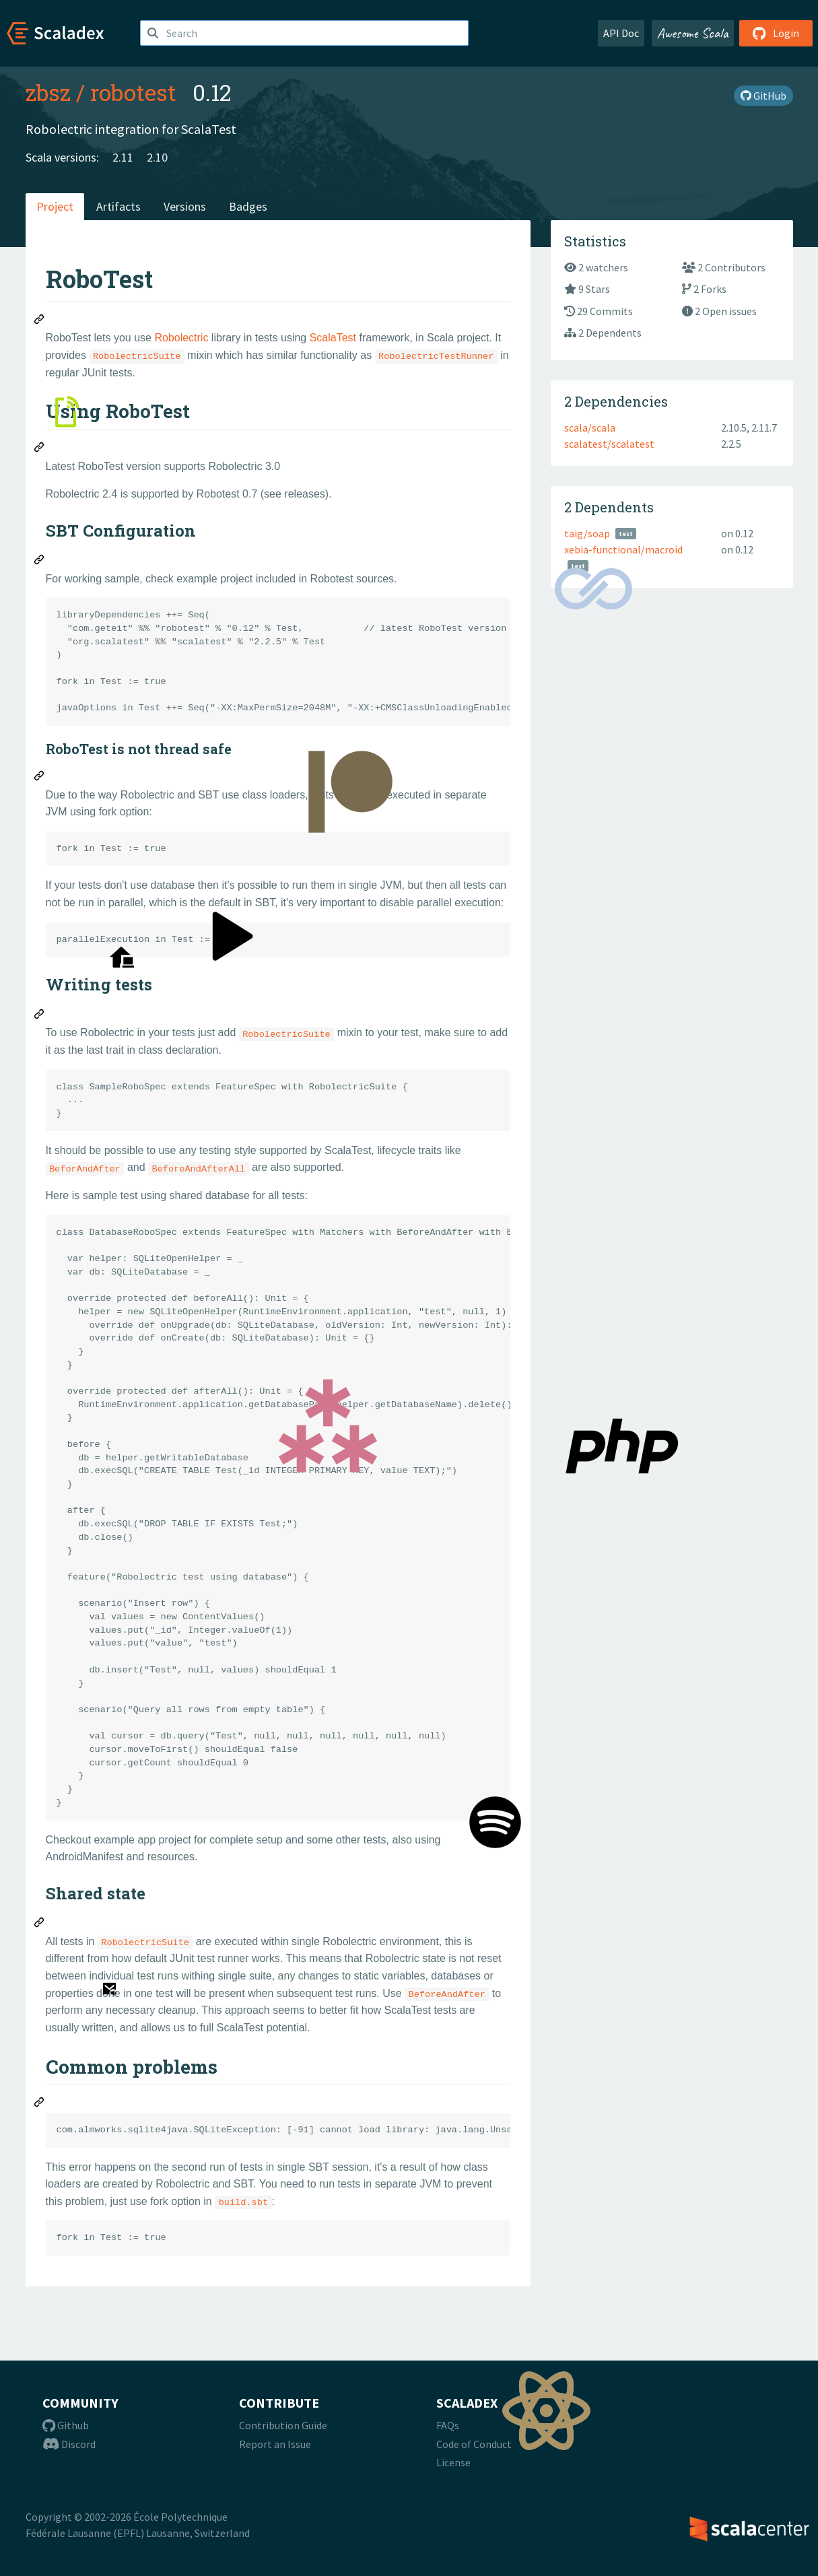 The width and height of the screenshot is (818, 2576). What do you see at coordinates (65, 412) in the screenshot?
I see `enable mobile hotspot` at bounding box center [65, 412].